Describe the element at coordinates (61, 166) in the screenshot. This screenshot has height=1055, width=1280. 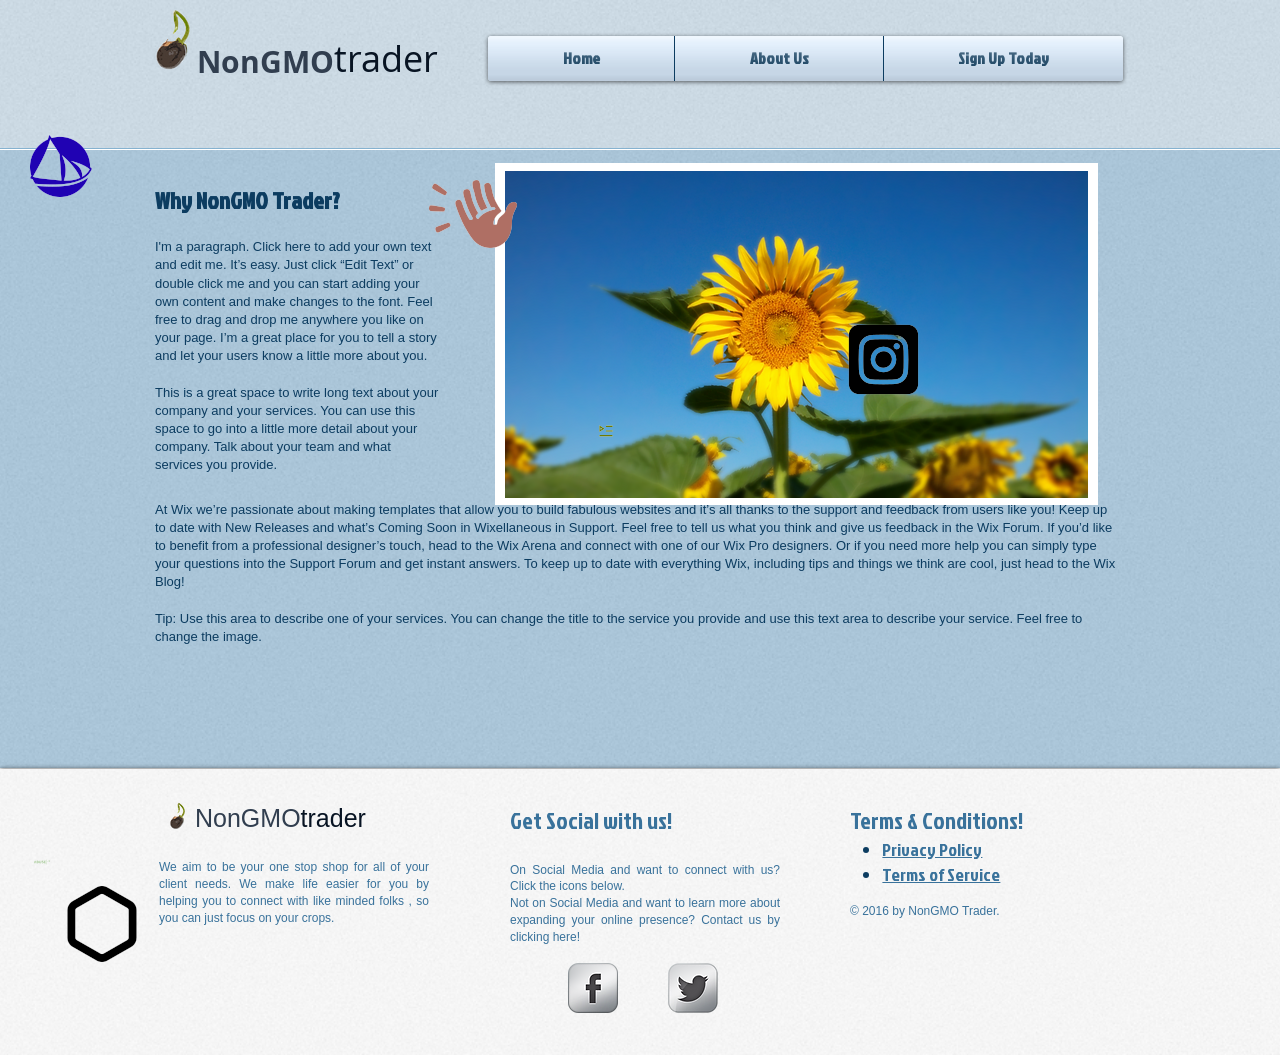
I see `solus operating system logo` at that location.